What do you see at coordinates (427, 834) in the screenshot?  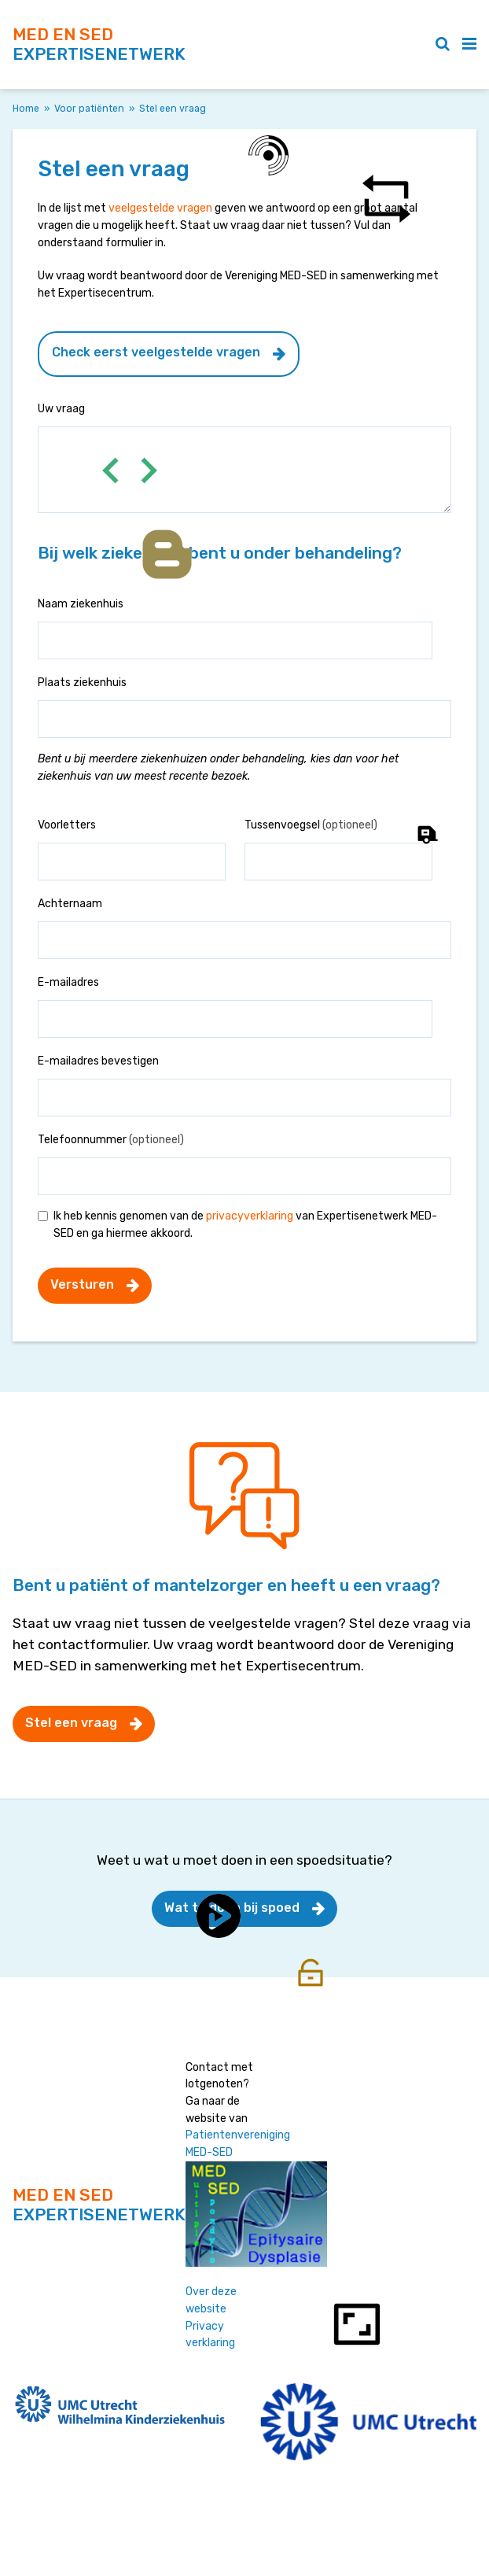 I see `view caravan or RV rental options` at bounding box center [427, 834].